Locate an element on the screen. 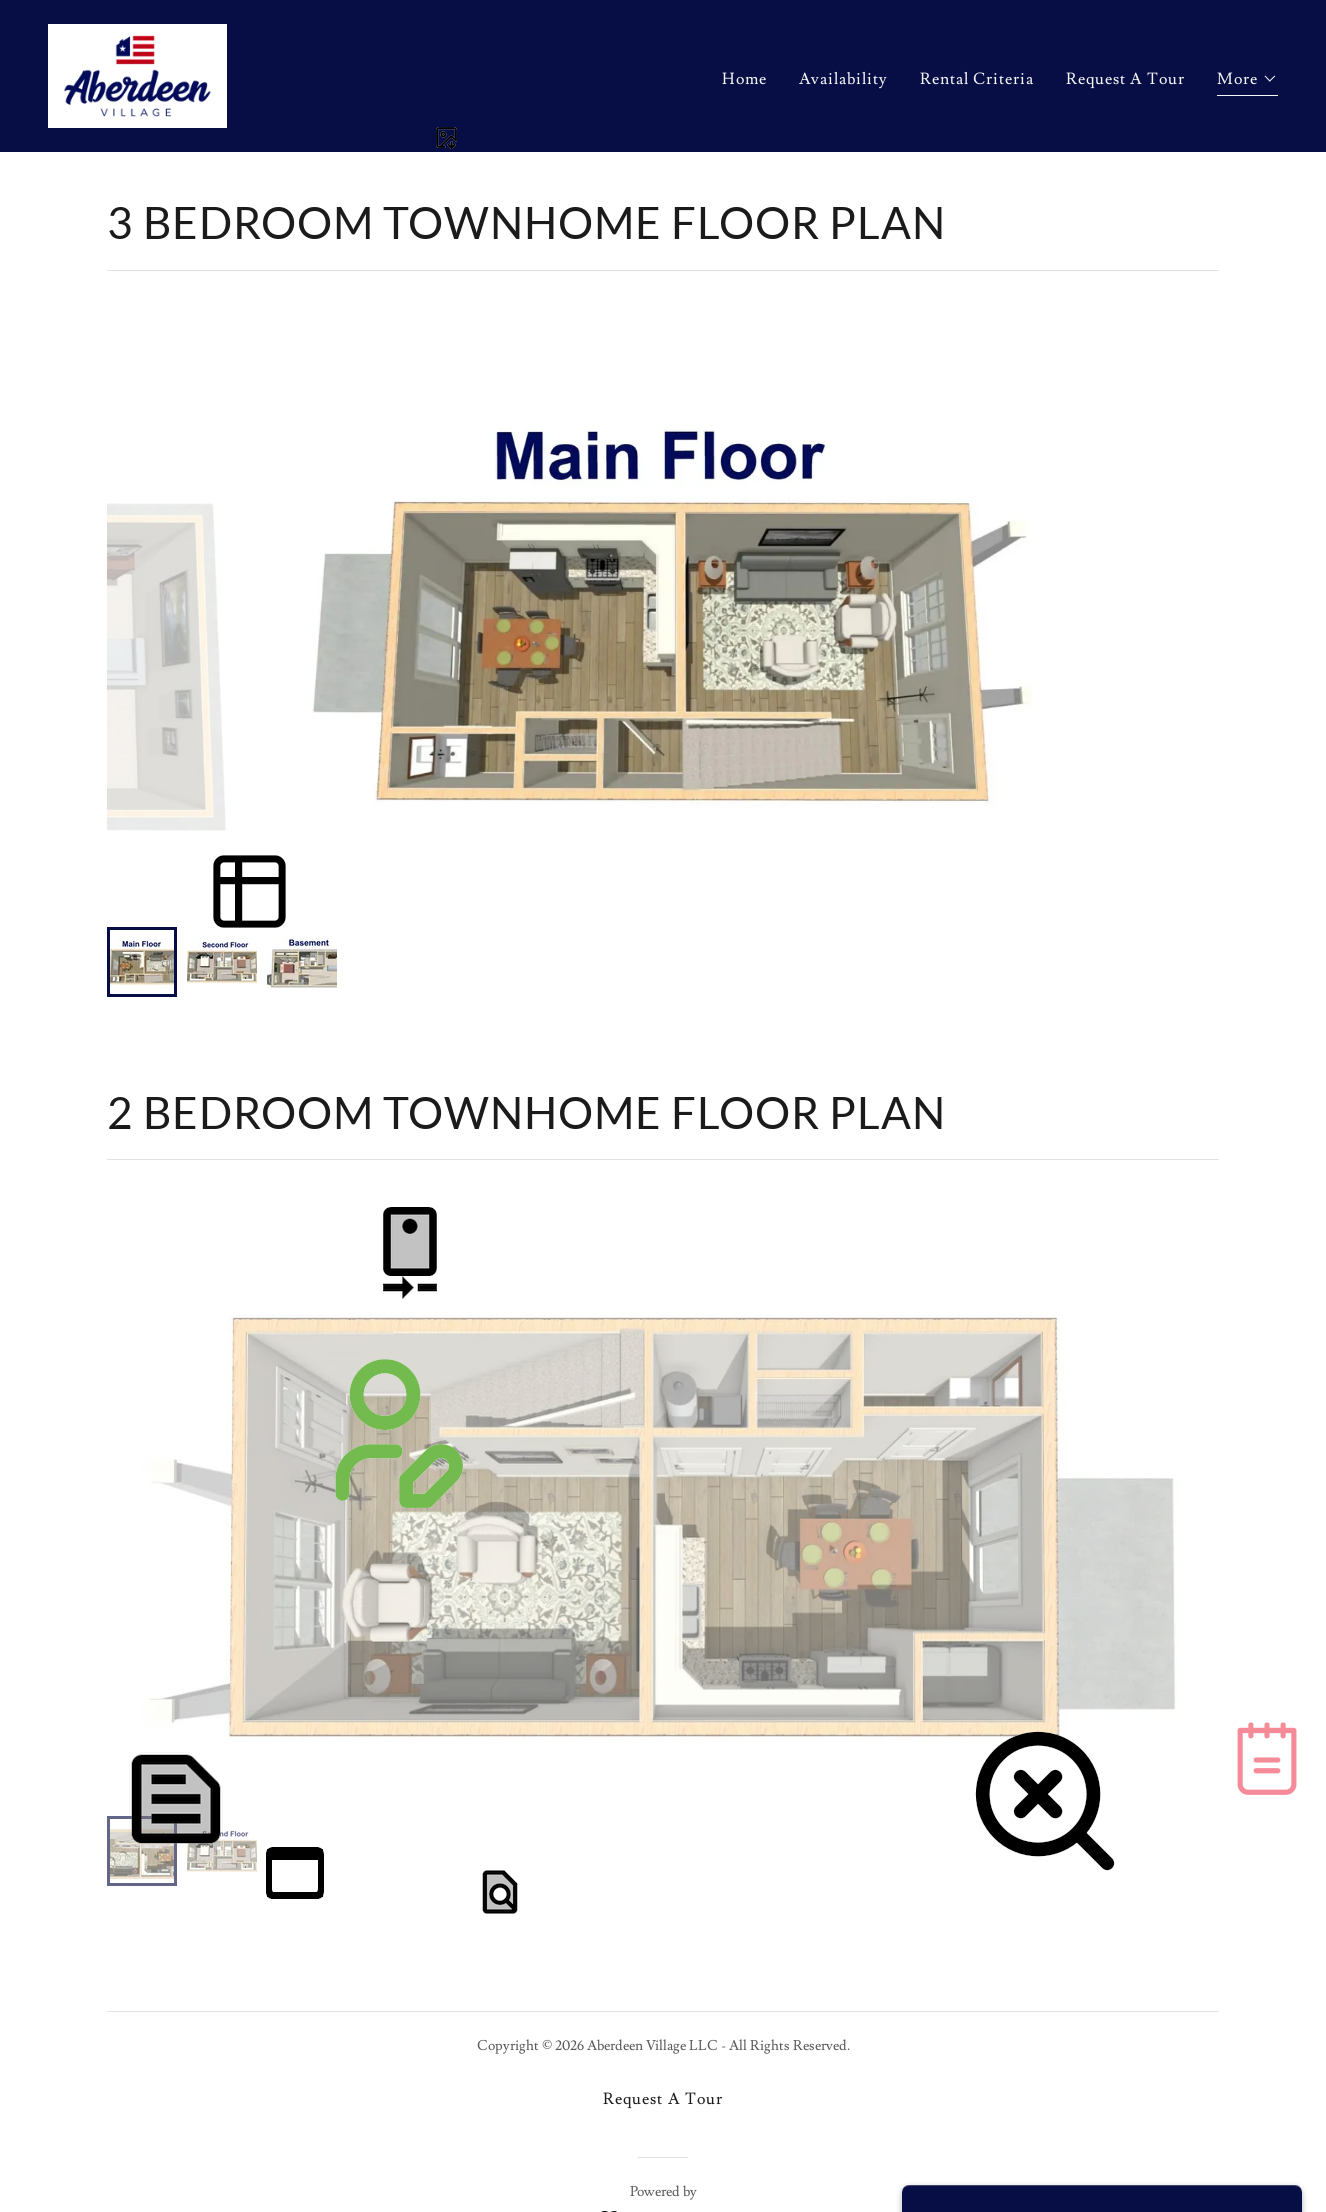  switch to rear camera is located at coordinates (410, 1253).